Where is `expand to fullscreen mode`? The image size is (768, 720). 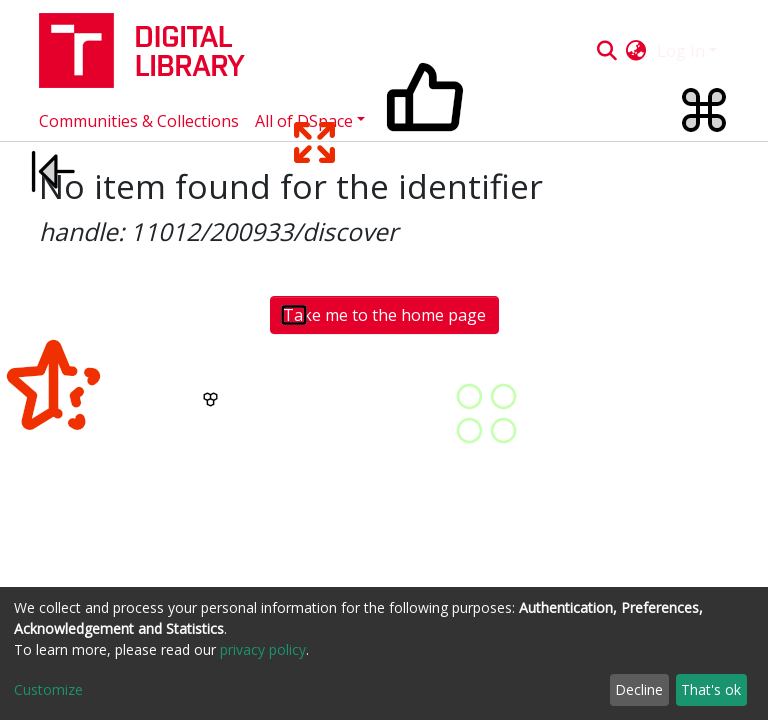
expand to fullscreen mode is located at coordinates (314, 142).